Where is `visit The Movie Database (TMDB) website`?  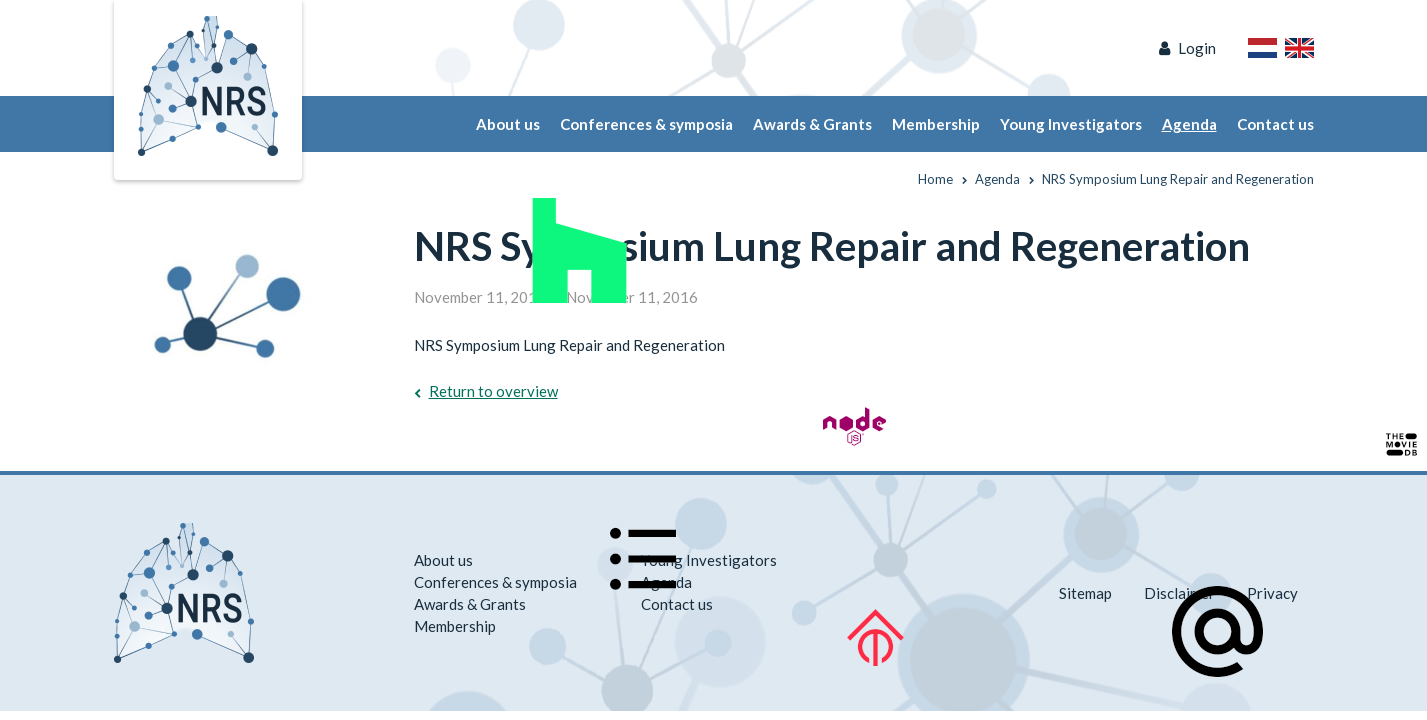 visit The Movie Database (TMDB) website is located at coordinates (1401, 444).